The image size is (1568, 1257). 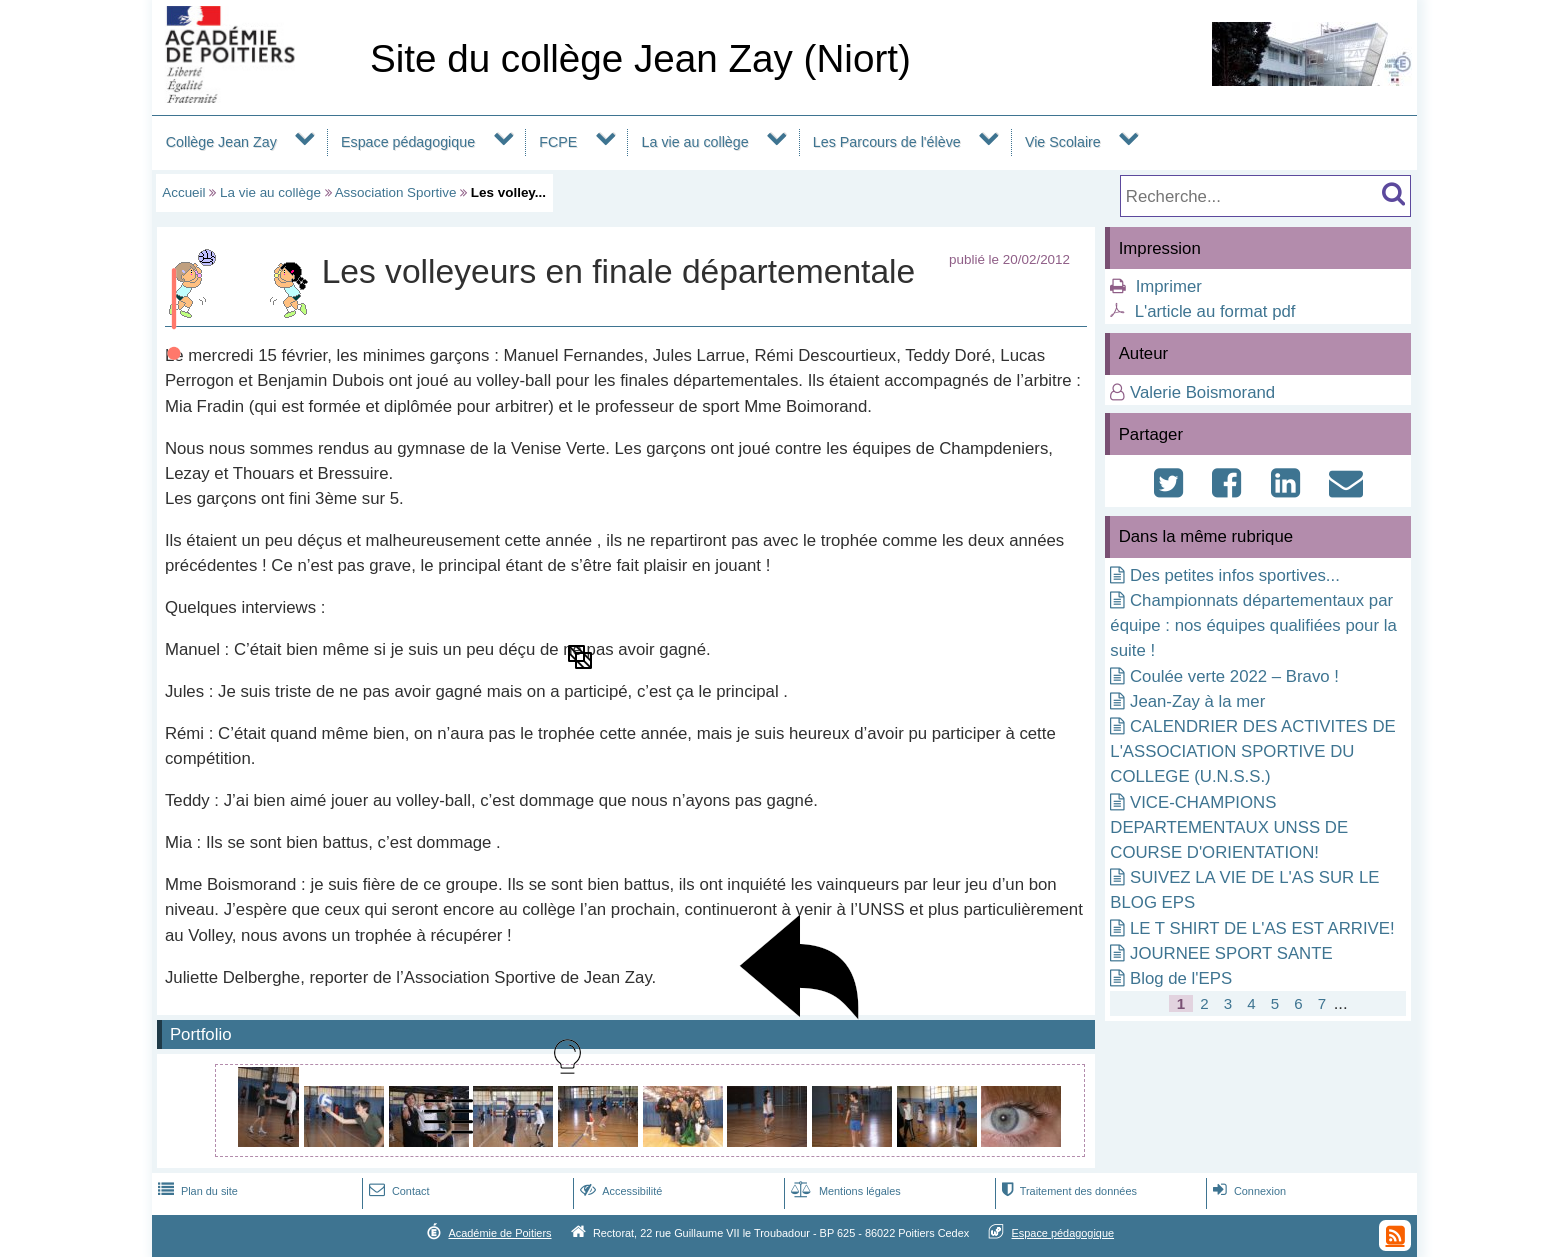 I want to click on indicates a warning or alert requiring attention, so click(x=174, y=314).